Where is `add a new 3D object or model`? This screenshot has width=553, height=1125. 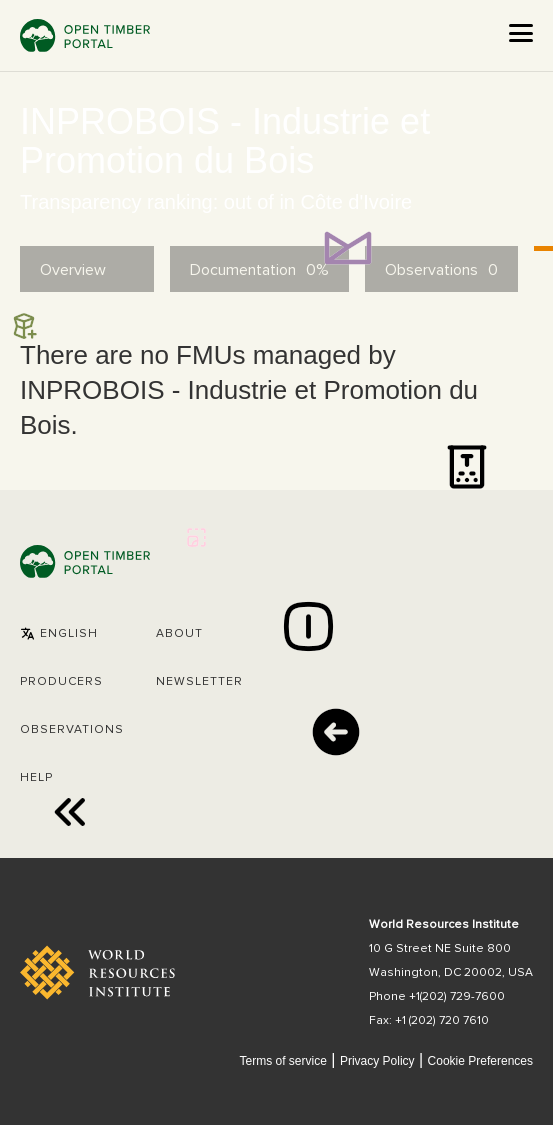 add a new 3D object or model is located at coordinates (24, 326).